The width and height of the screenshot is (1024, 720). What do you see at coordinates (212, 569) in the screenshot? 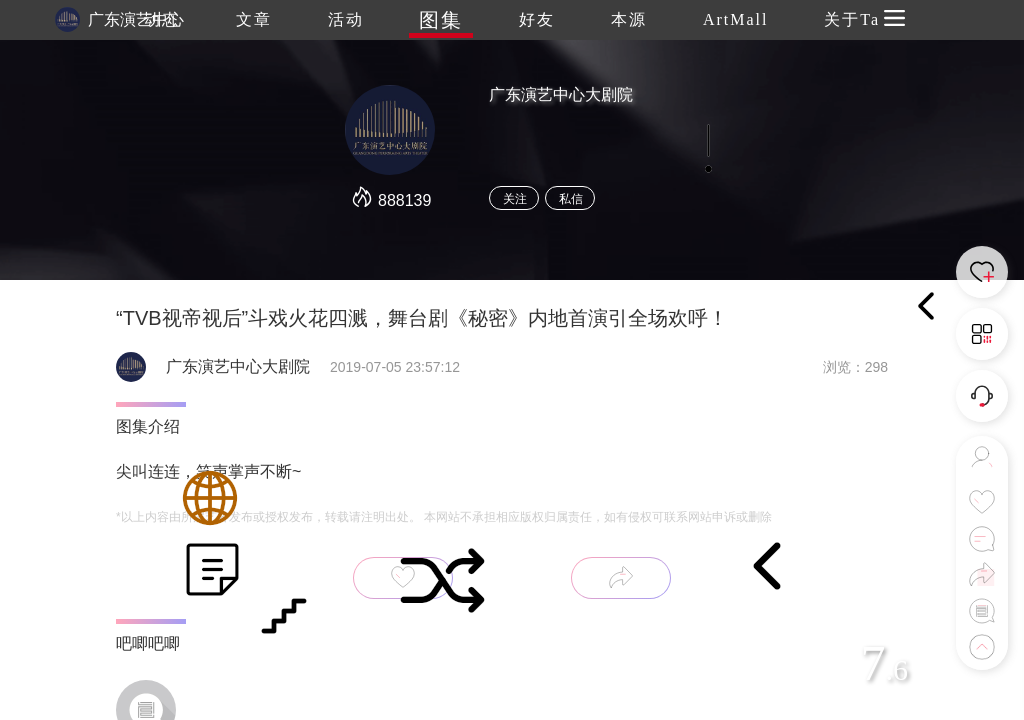
I see `create a new note` at bounding box center [212, 569].